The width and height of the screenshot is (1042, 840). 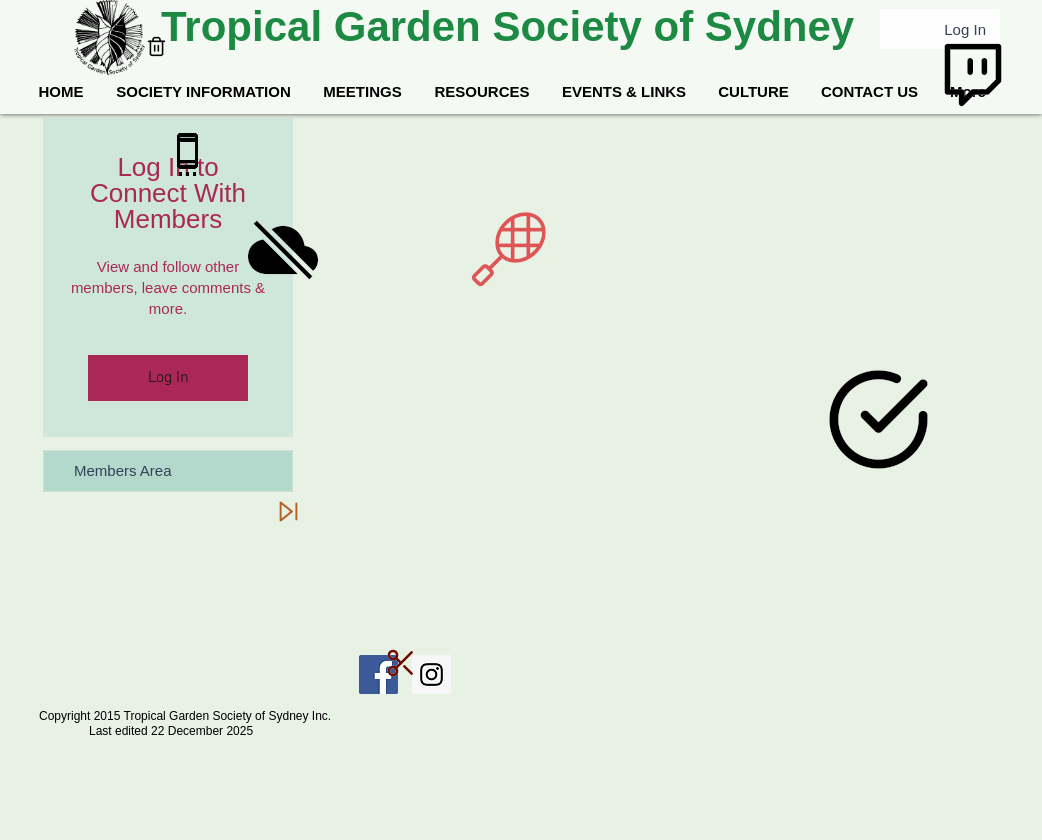 What do you see at coordinates (401, 663) in the screenshot?
I see `cut selected content` at bounding box center [401, 663].